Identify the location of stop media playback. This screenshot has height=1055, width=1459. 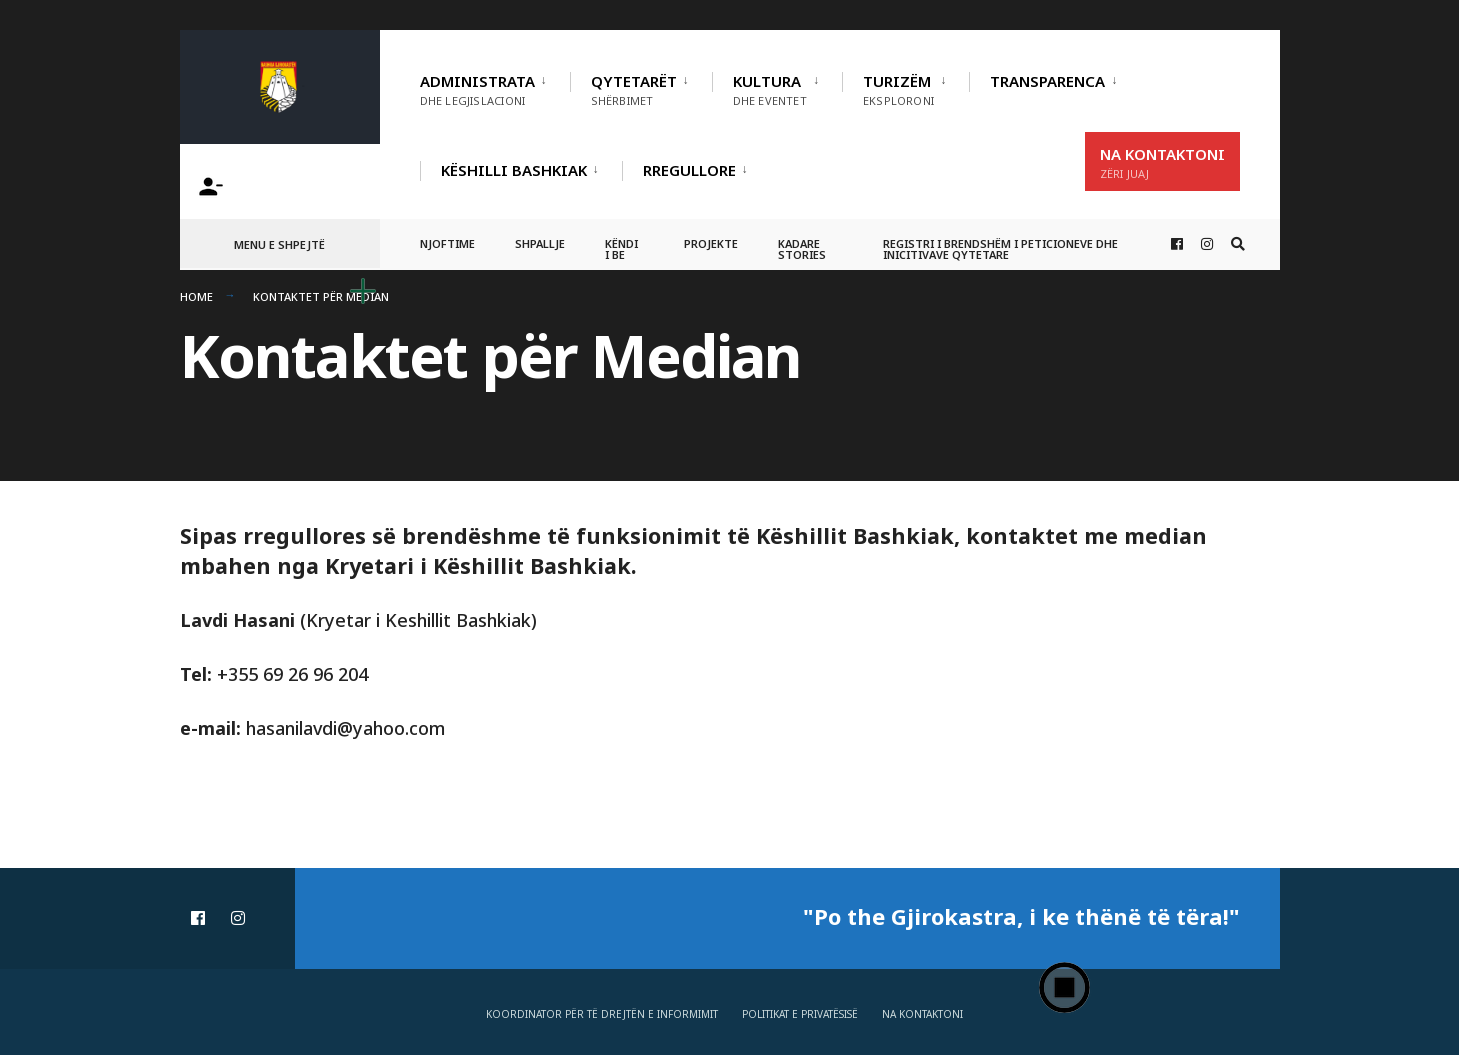
(1064, 987).